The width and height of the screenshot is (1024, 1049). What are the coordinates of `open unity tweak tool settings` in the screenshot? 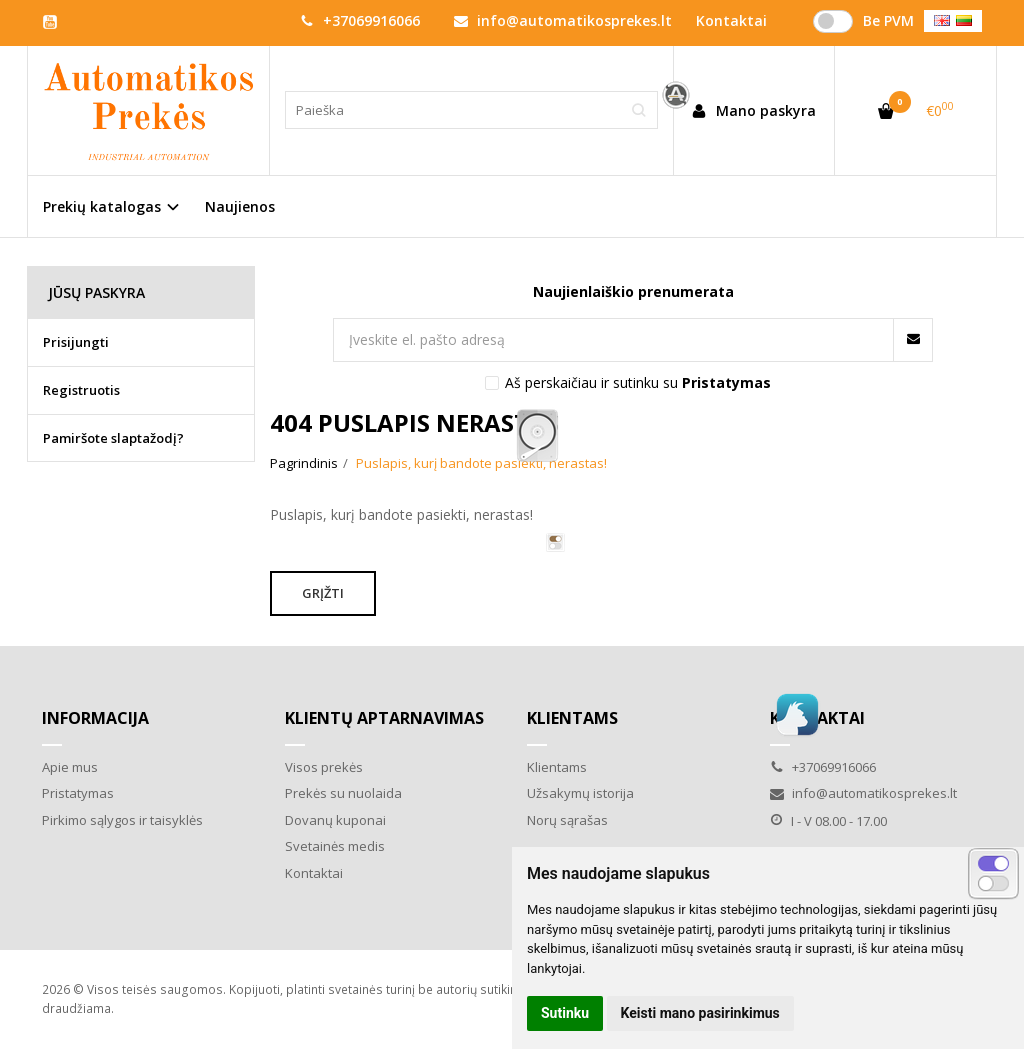 It's located at (993, 873).